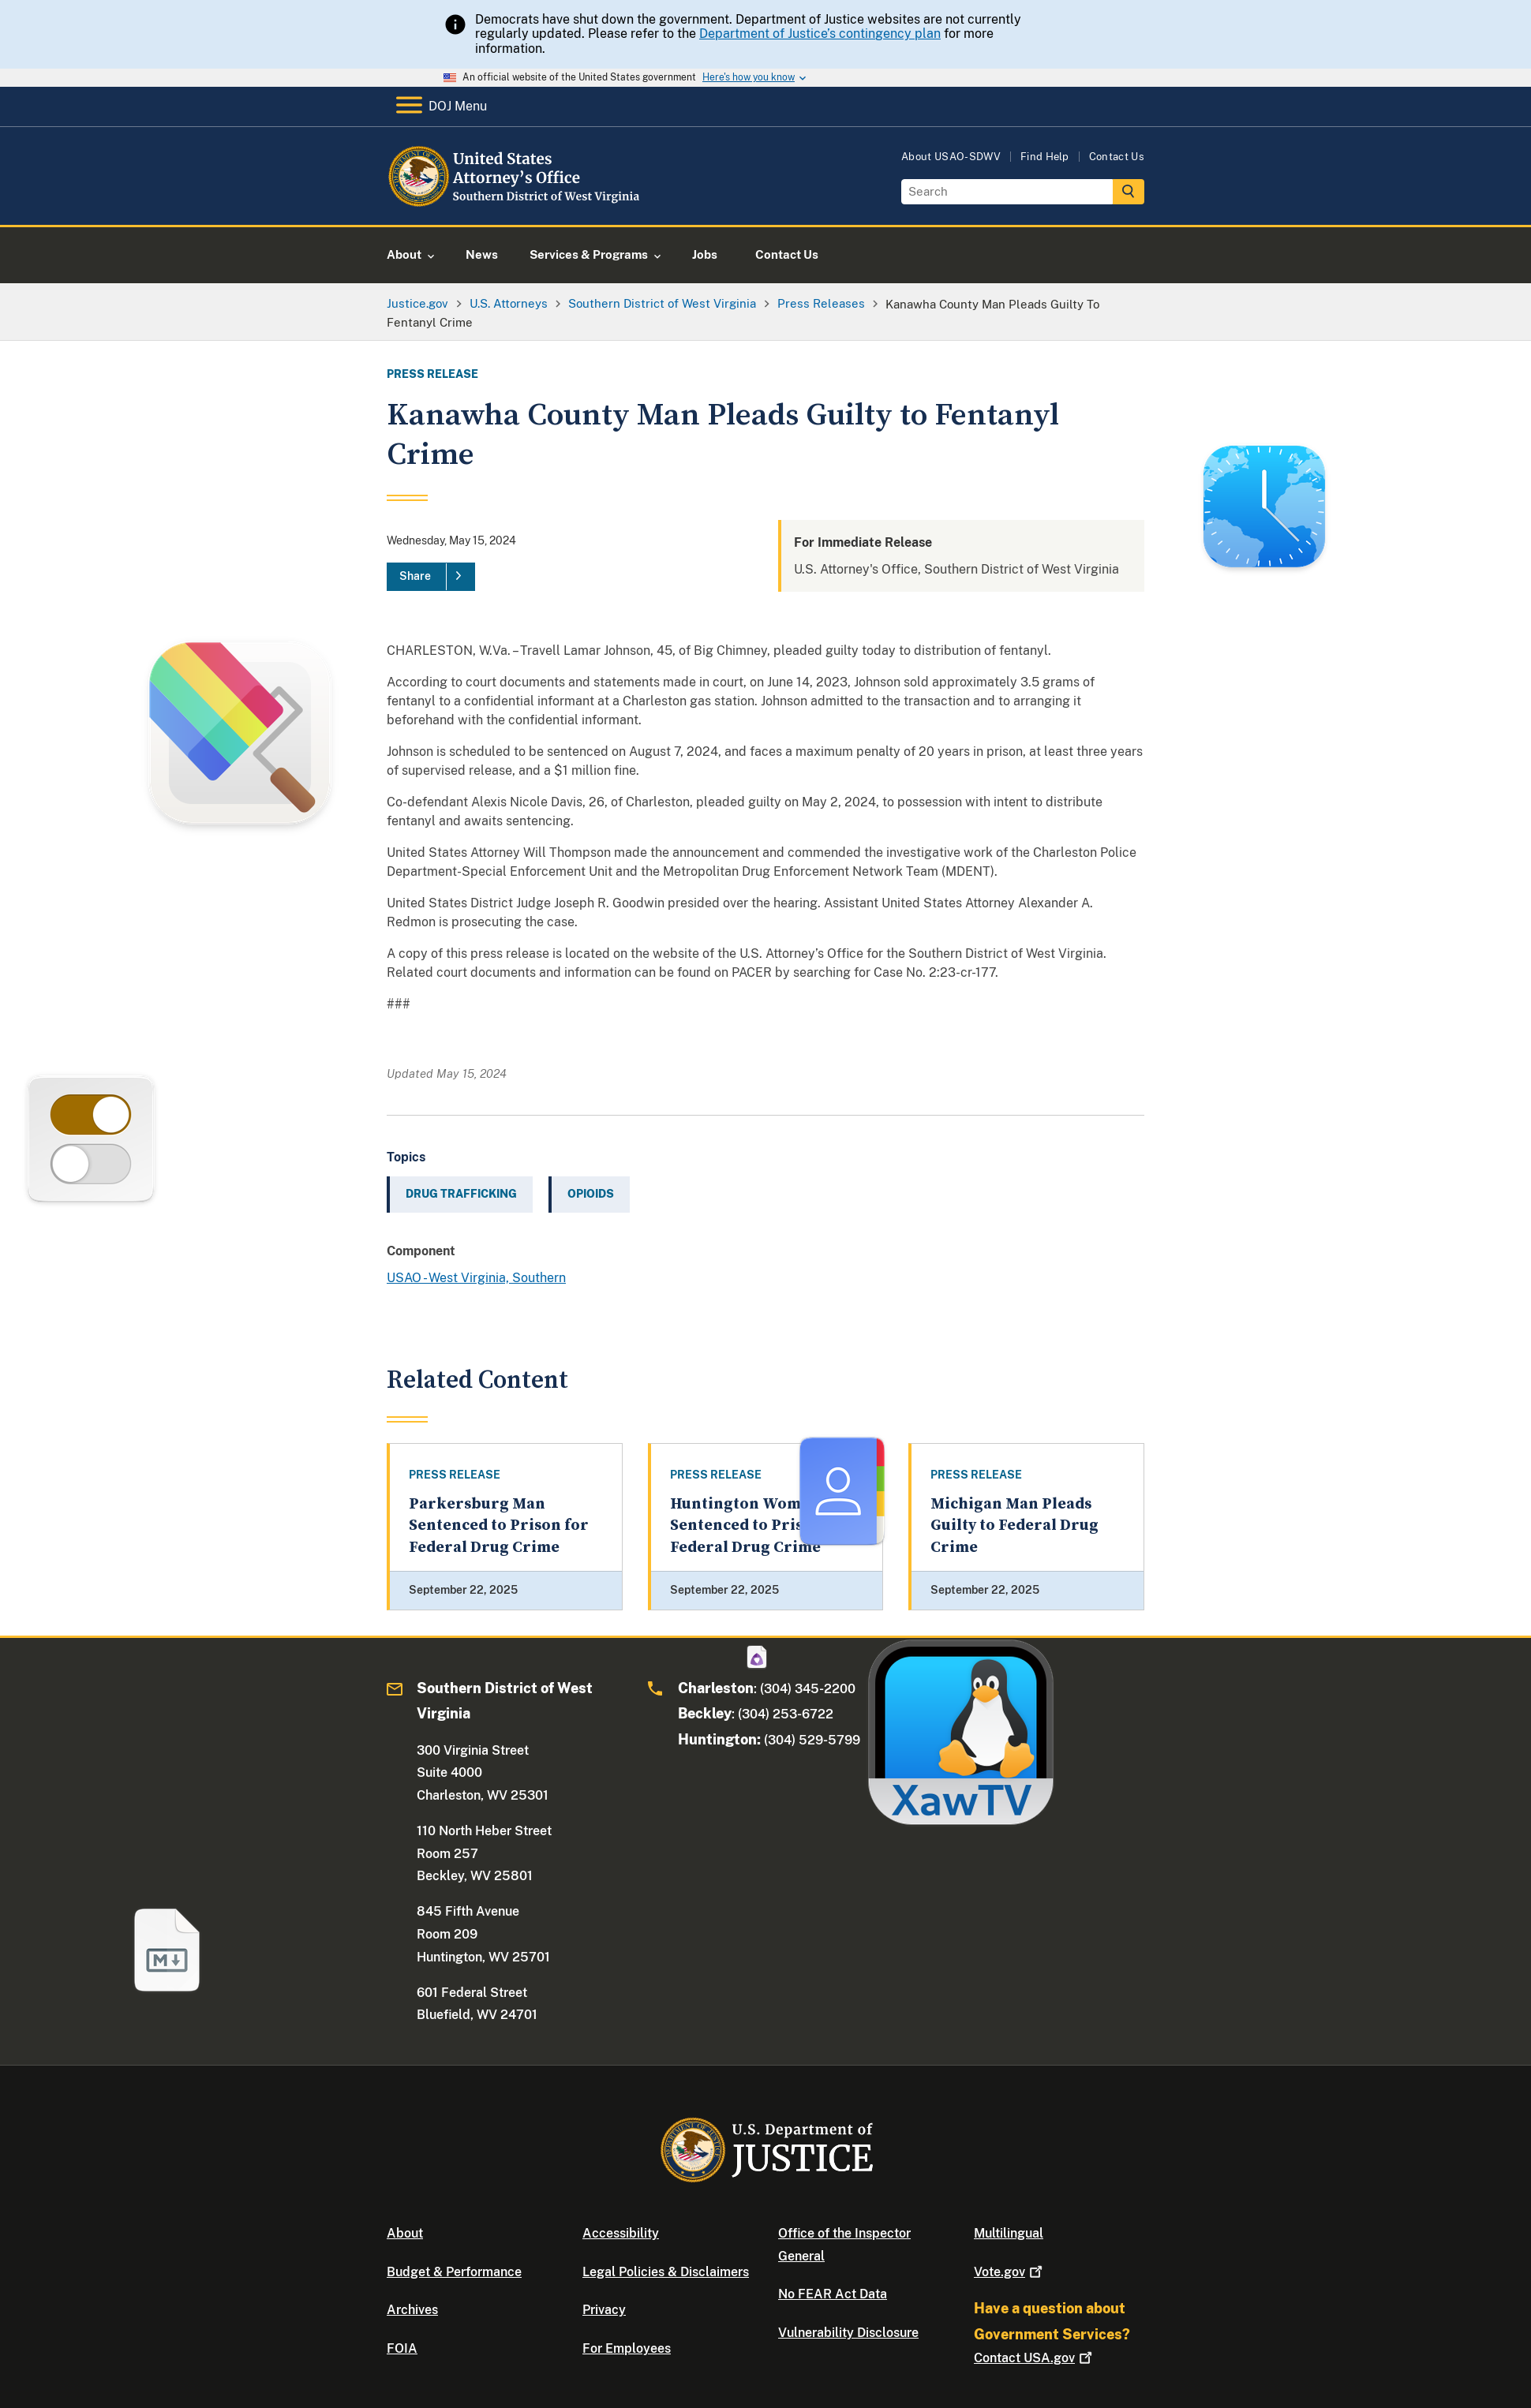 The image size is (1531, 2408). What do you see at coordinates (91, 1139) in the screenshot?
I see `open unity tweak tool settings` at bounding box center [91, 1139].